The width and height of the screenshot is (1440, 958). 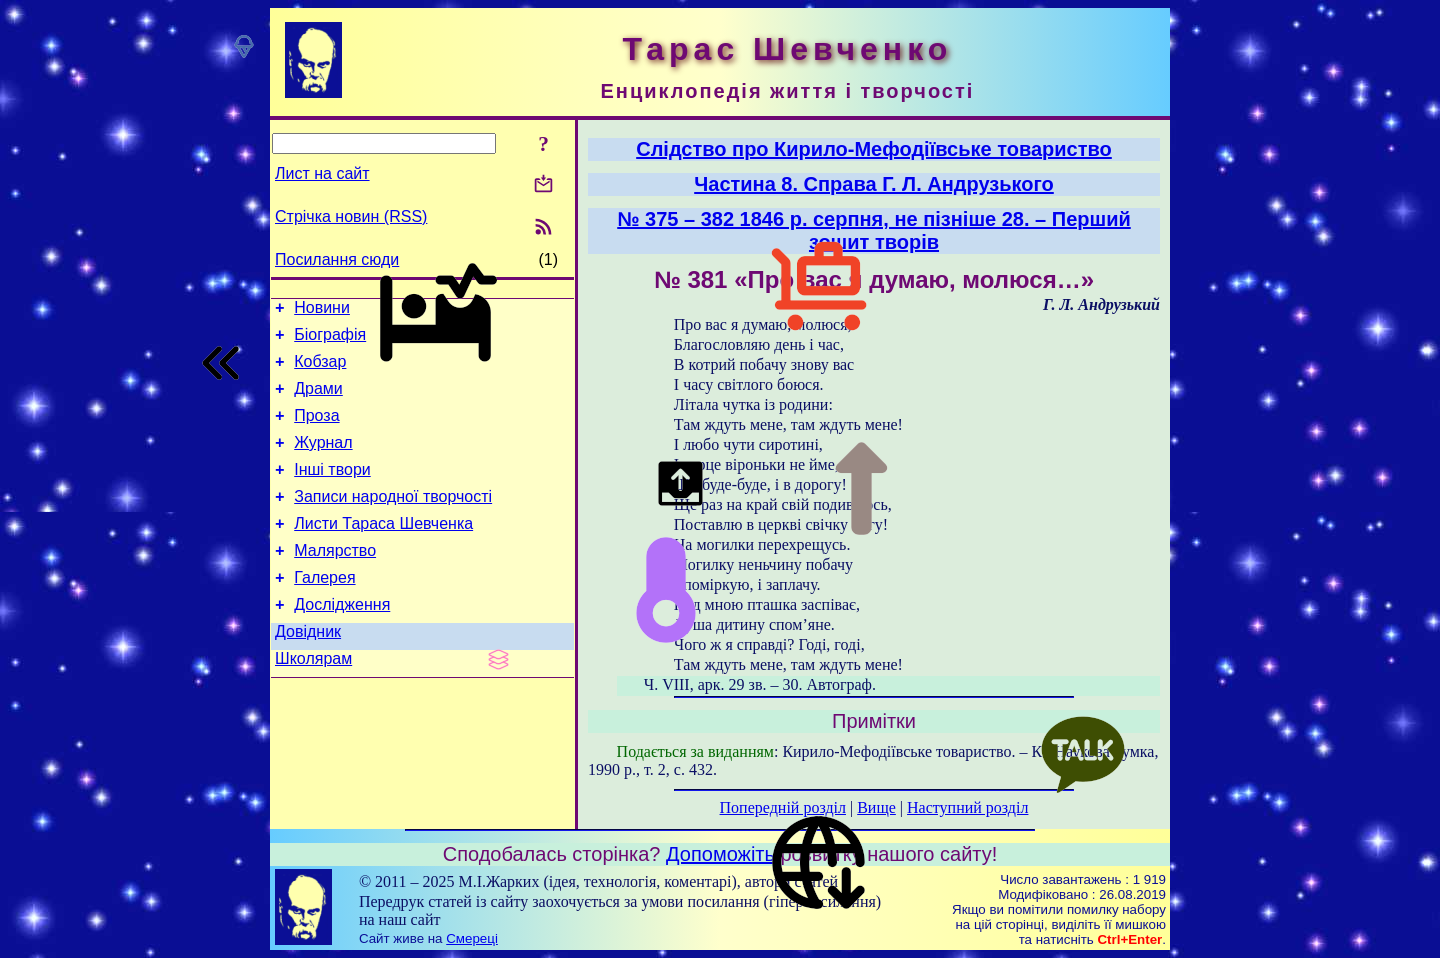 What do you see at coordinates (435, 318) in the screenshot?
I see `view patient procedures or medical records` at bounding box center [435, 318].